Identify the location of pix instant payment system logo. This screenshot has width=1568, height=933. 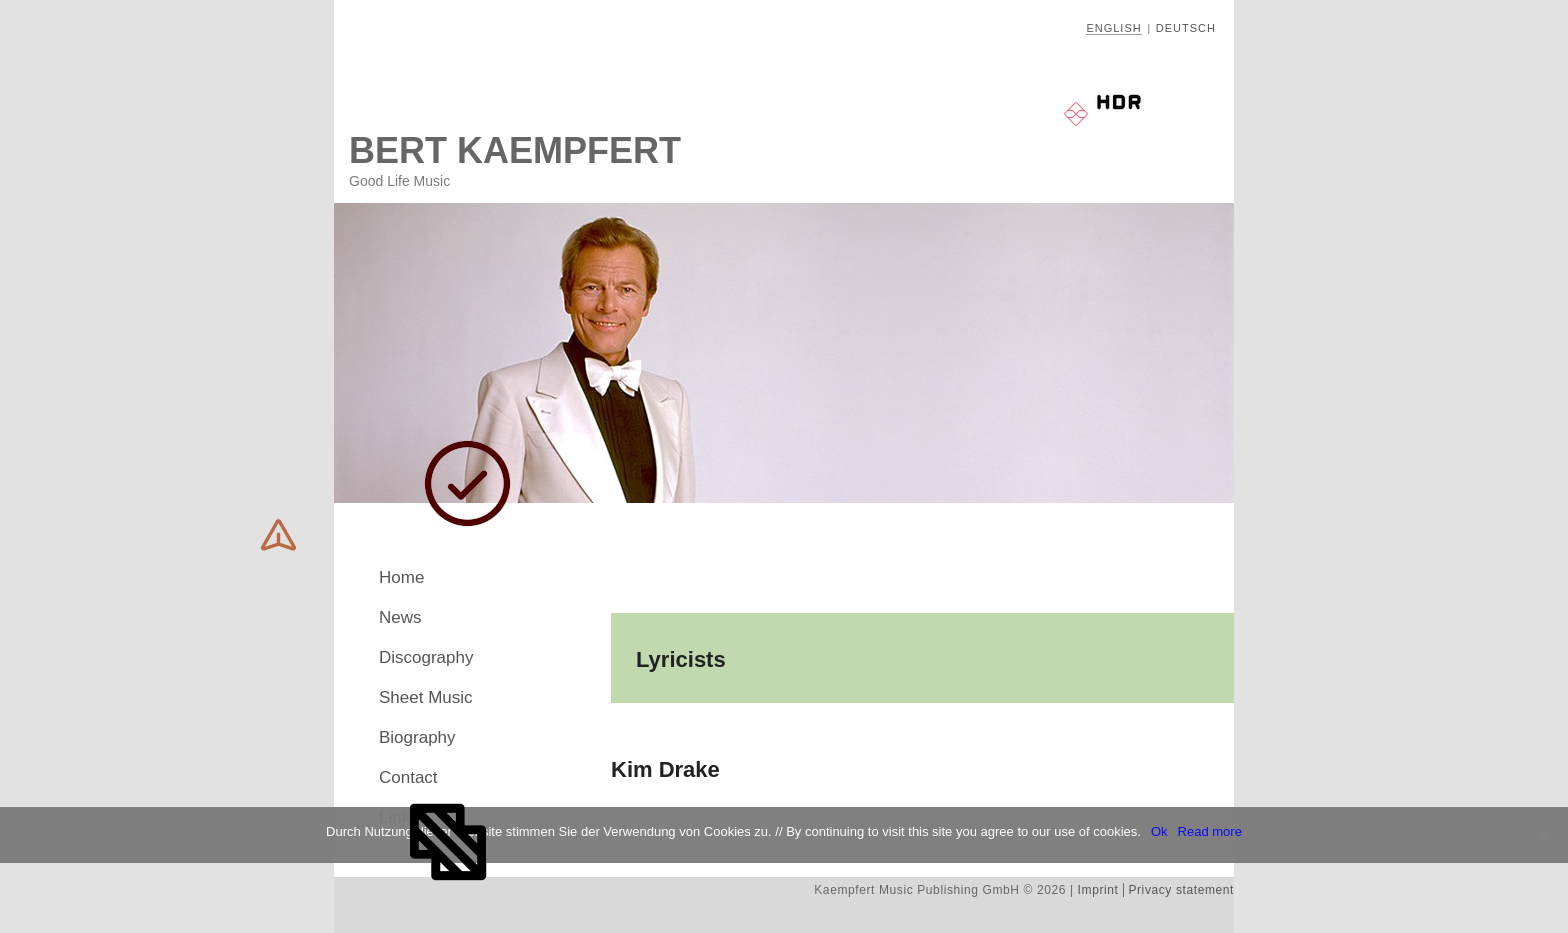
(1076, 114).